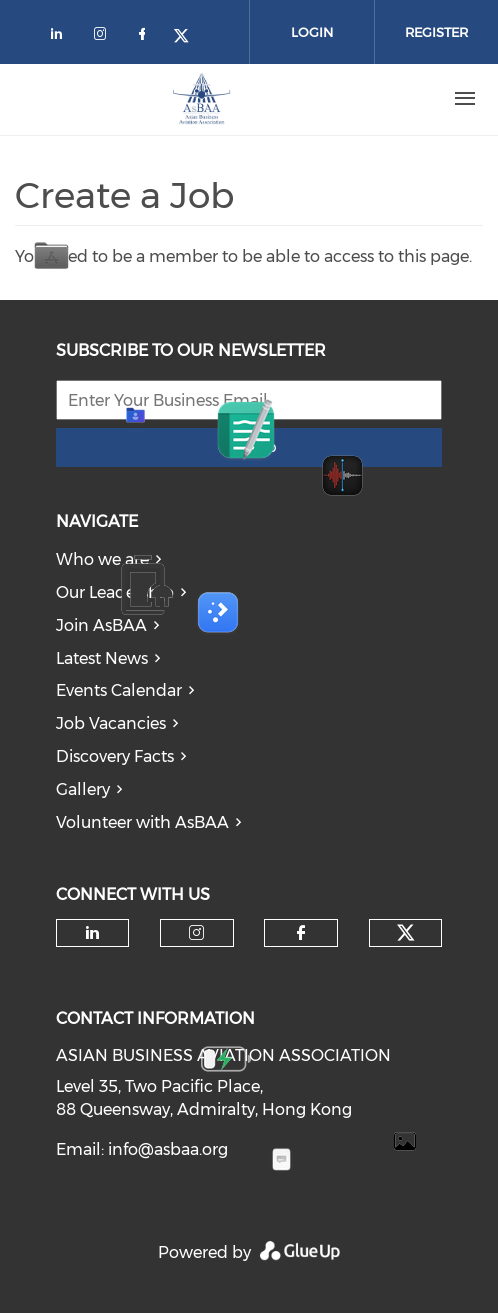  Describe the element at coordinates (405, 1142) in the screenshot. I see `preview image or photo settings` at that location.